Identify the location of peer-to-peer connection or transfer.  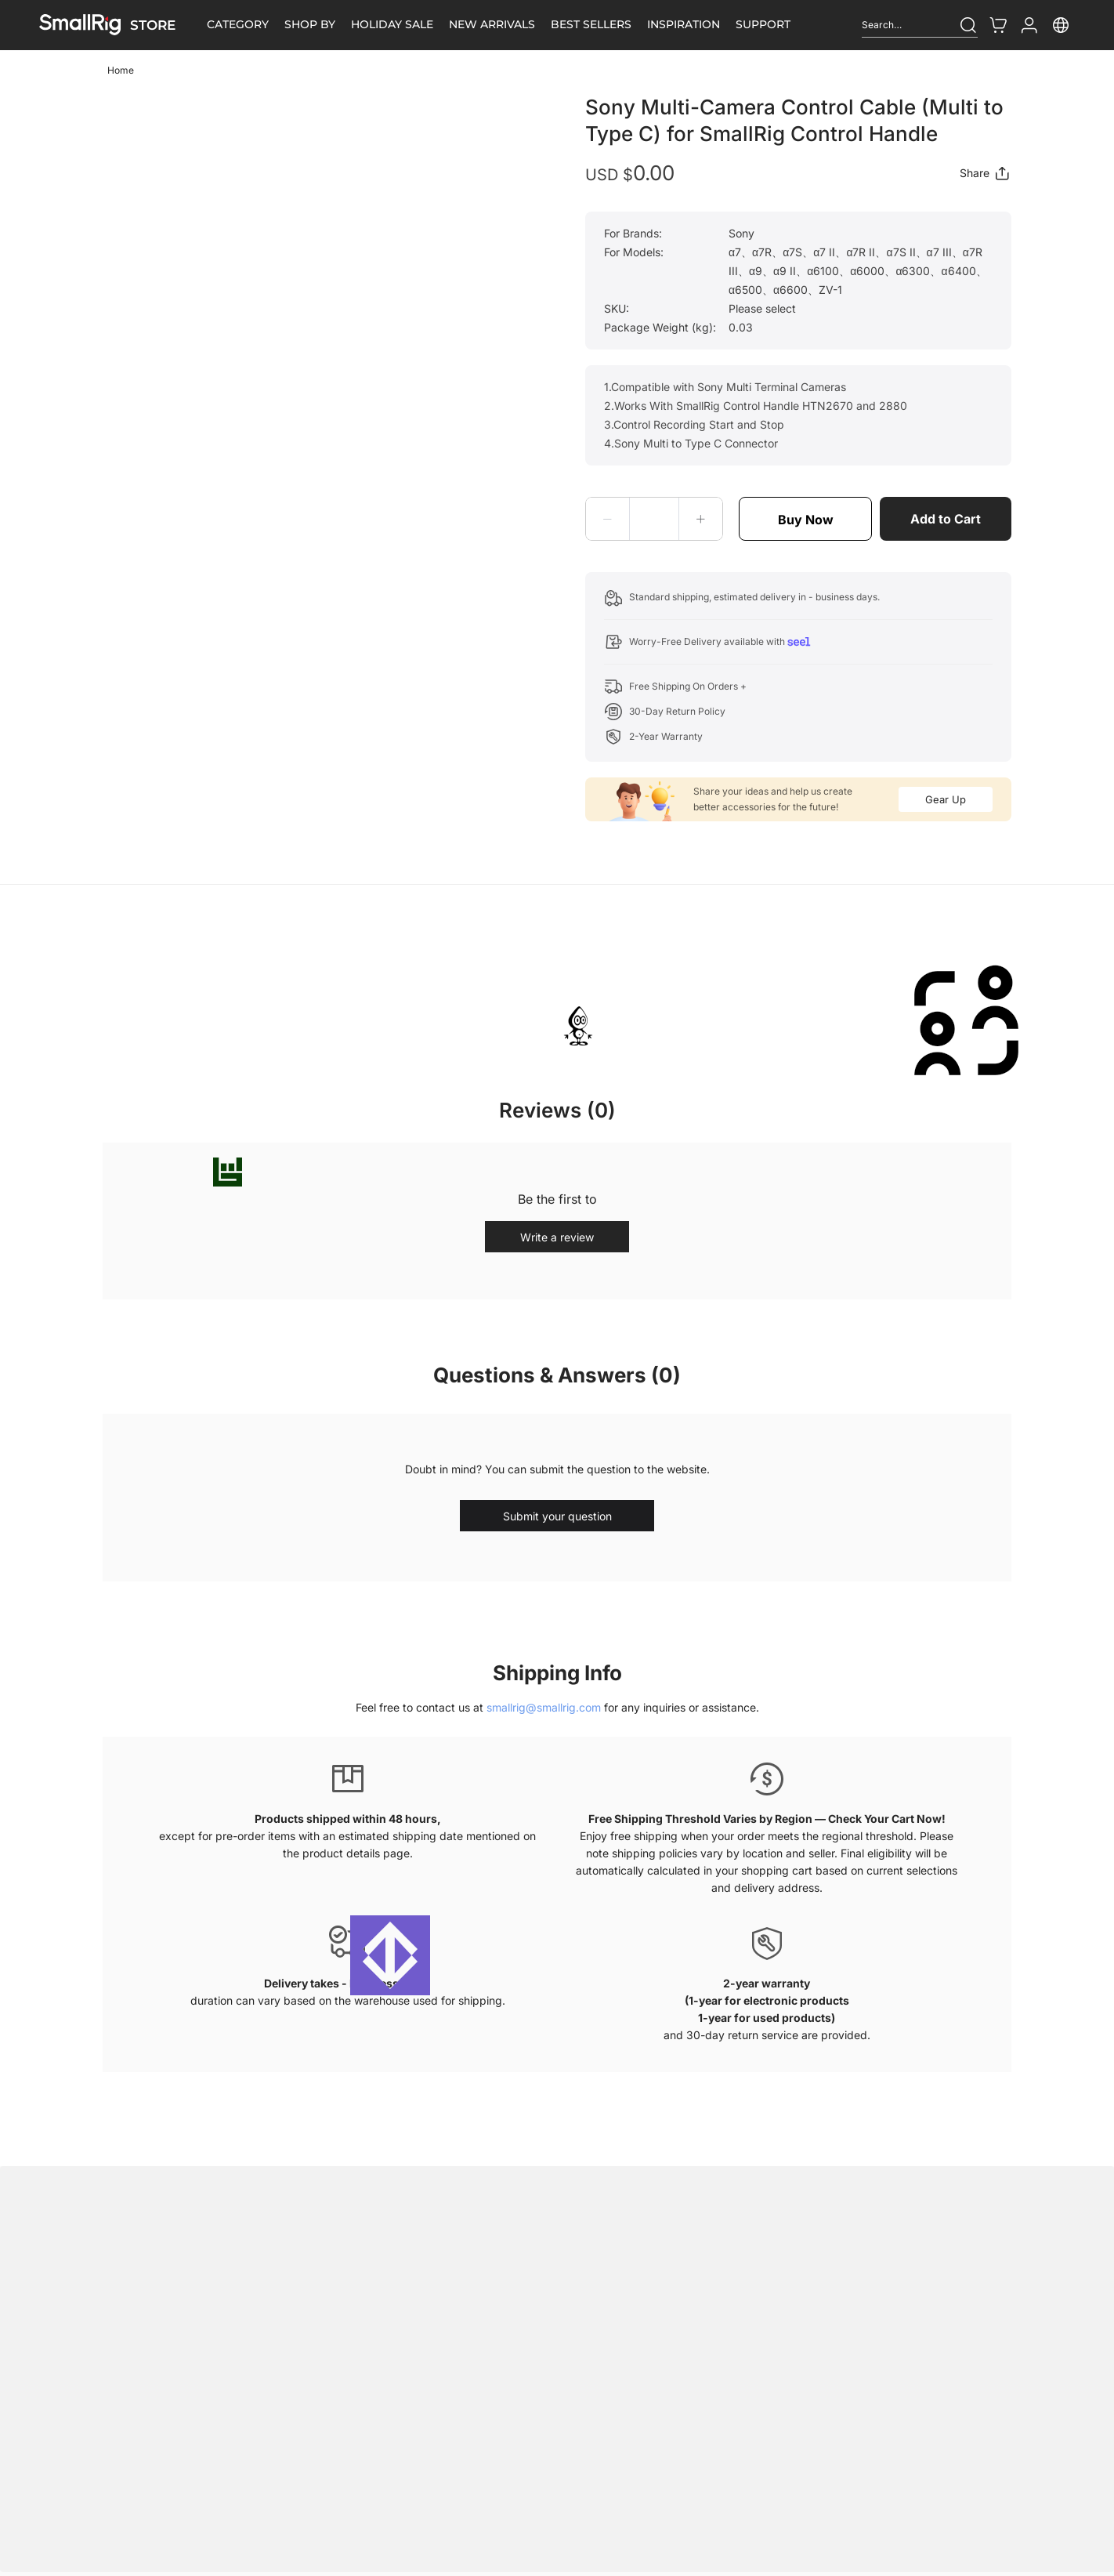
(966, 1023).